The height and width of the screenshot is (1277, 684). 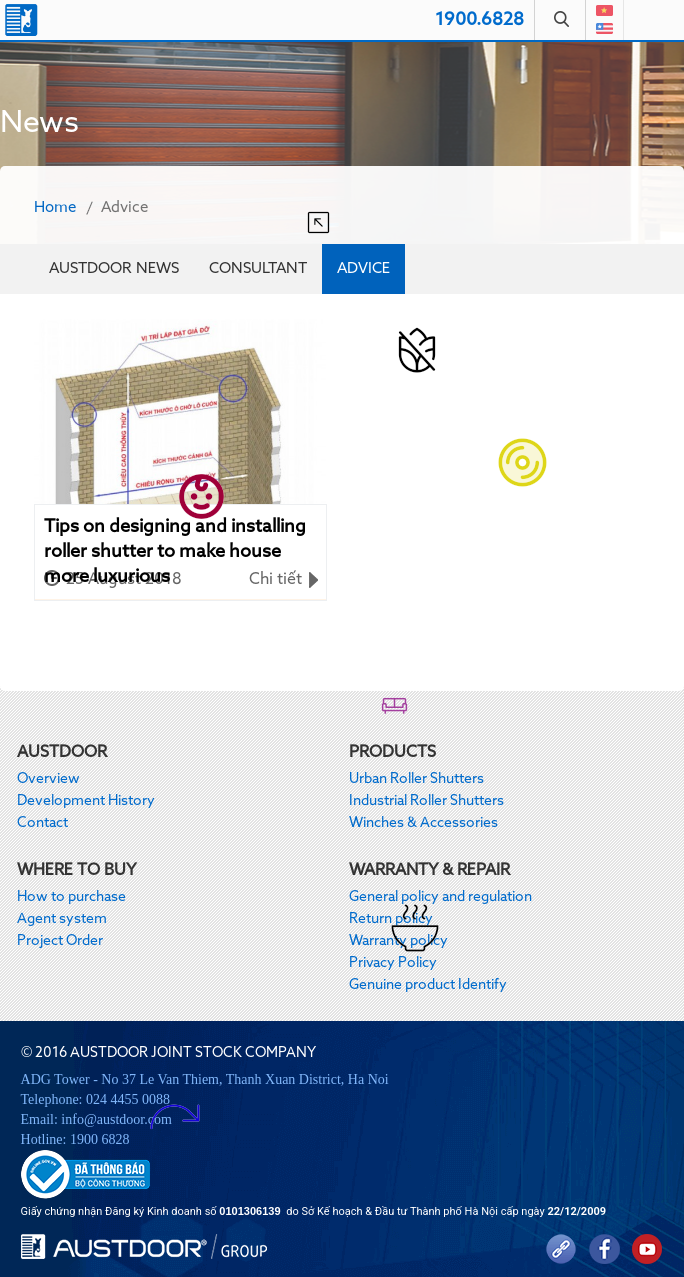 I want to click on browse furniture or home decor, so click(x=394, y=705).